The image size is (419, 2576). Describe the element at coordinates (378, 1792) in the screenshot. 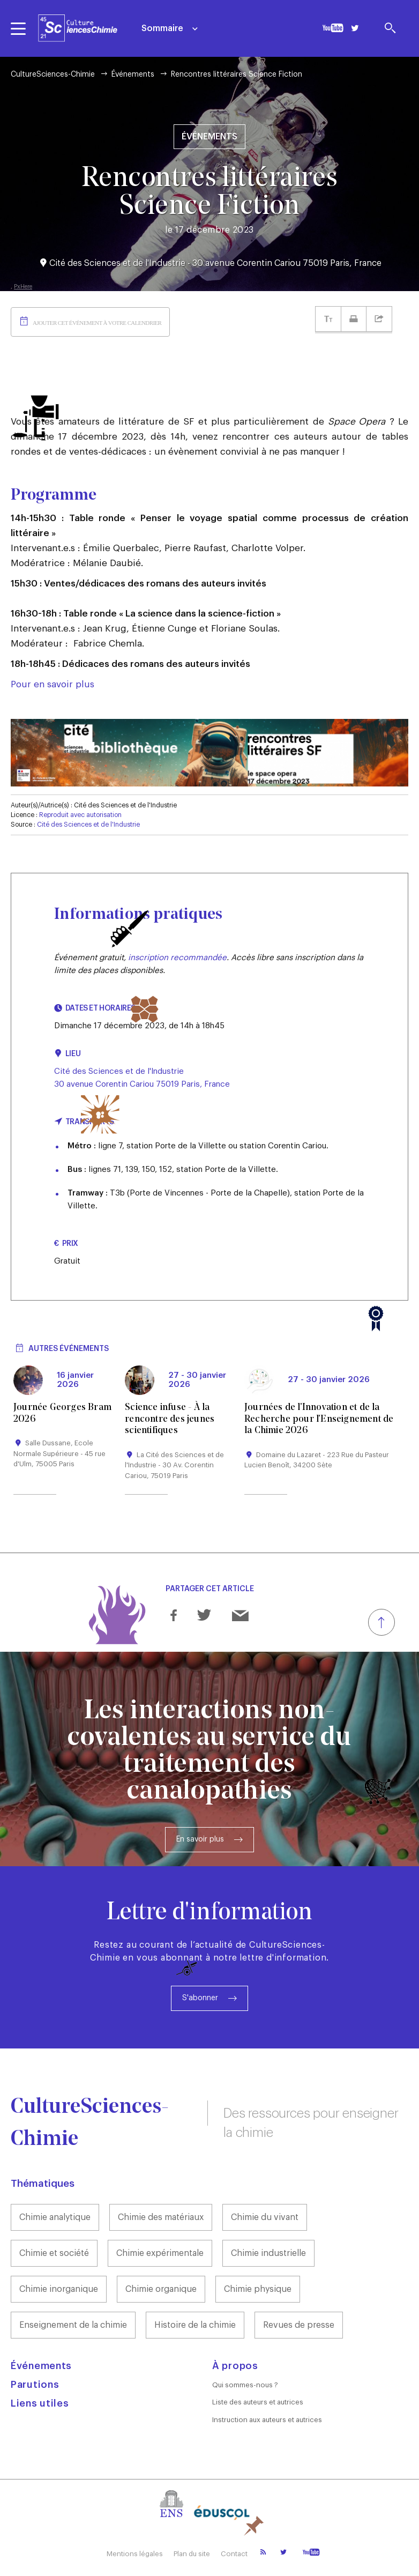

I see `fishing net tool or equipment in a game` at that location.